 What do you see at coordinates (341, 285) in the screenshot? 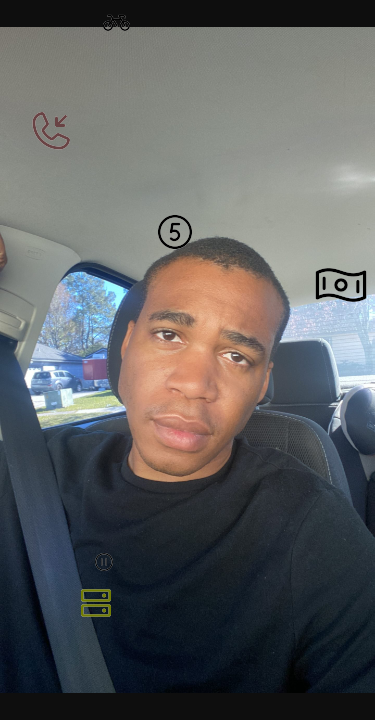
I see `view payment or transaction history` at bounding box center [341, 285].